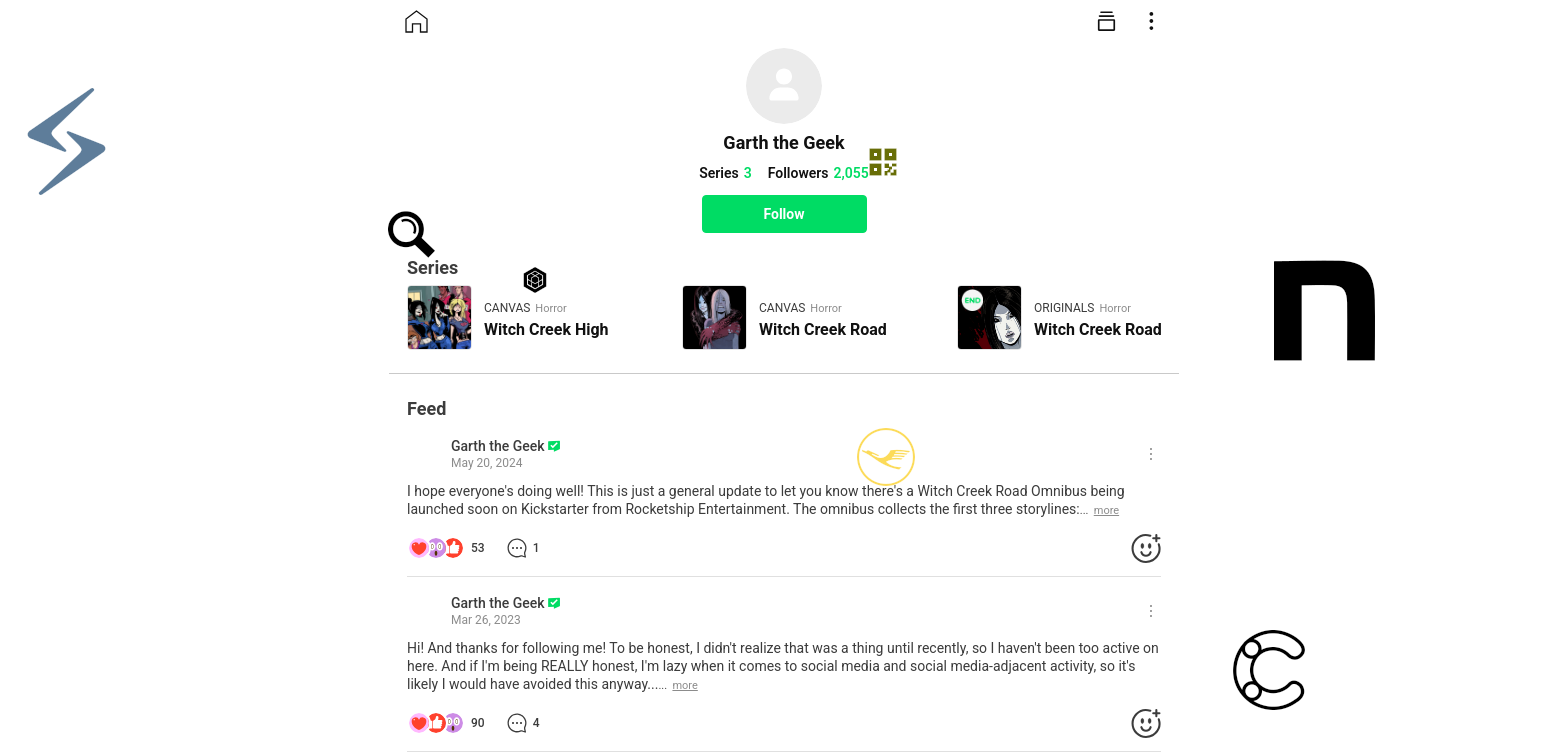  I want to click on scan or generate a QR code, so click(883, 162).